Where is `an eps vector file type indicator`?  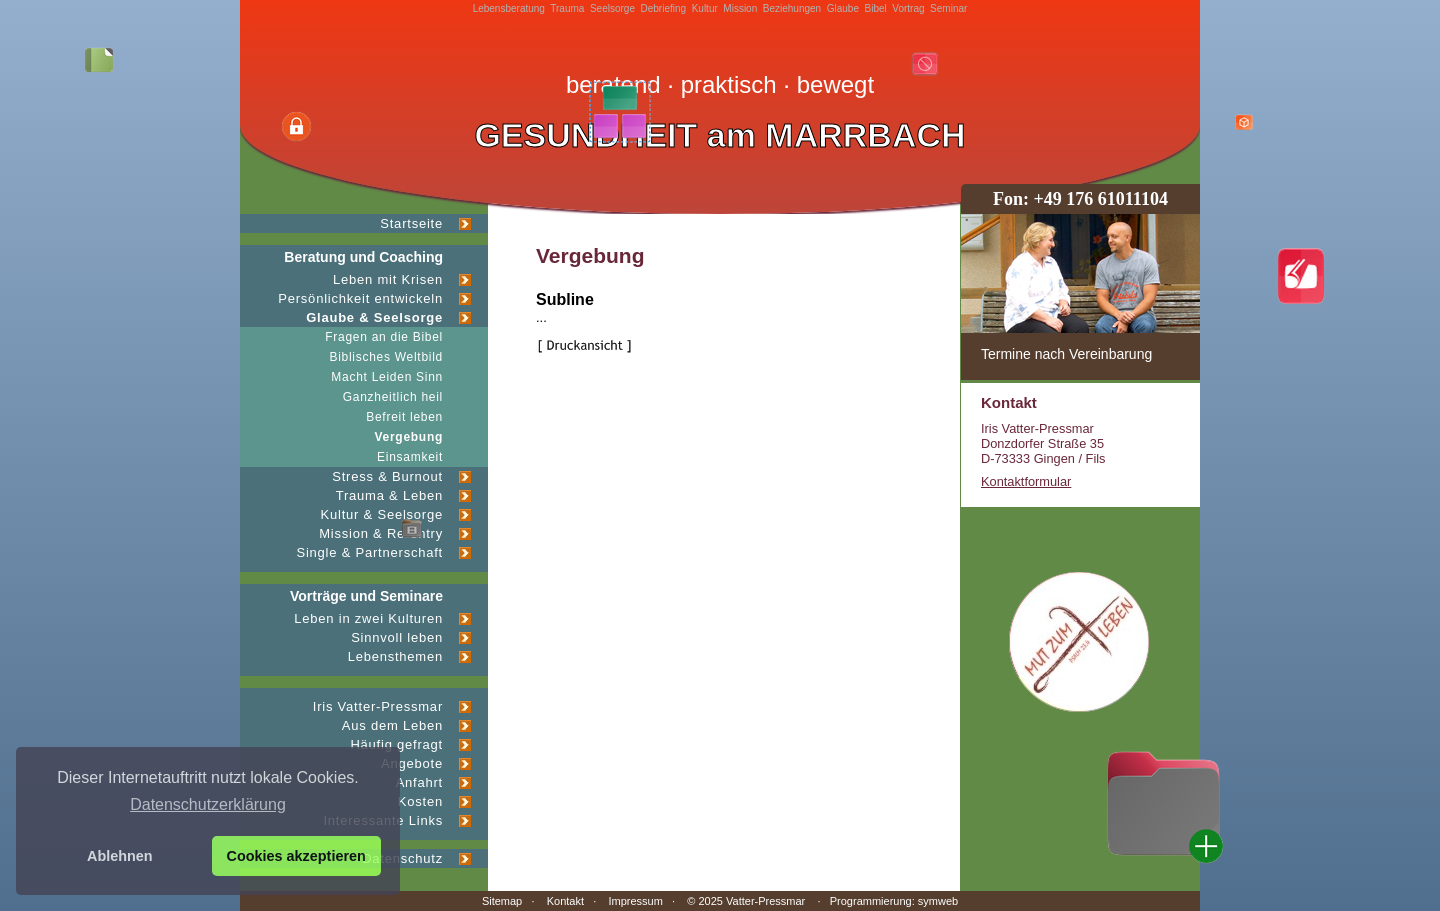
an eps vector file type indicator is located at coordinates (1301, 276).